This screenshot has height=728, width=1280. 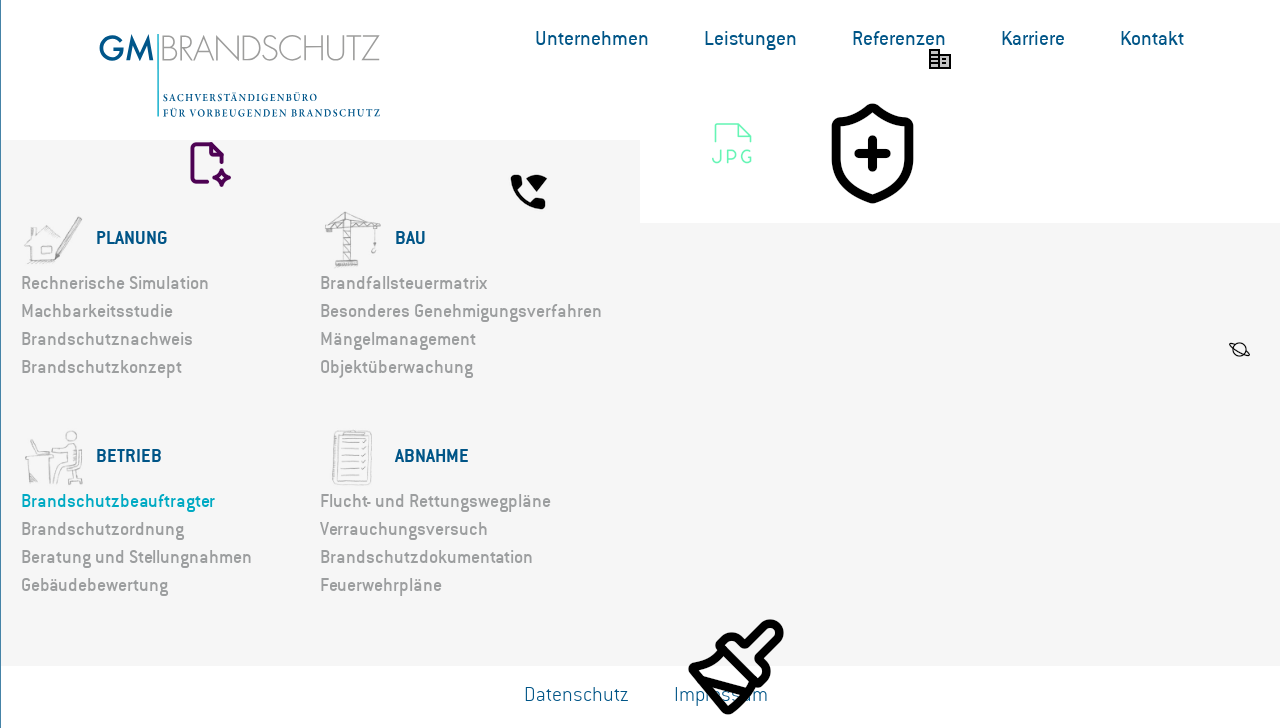 What do you see at coordinates (528, 192) in the screenshot?
I see `enable wifi calling feature` at bounding box center [528, 192].